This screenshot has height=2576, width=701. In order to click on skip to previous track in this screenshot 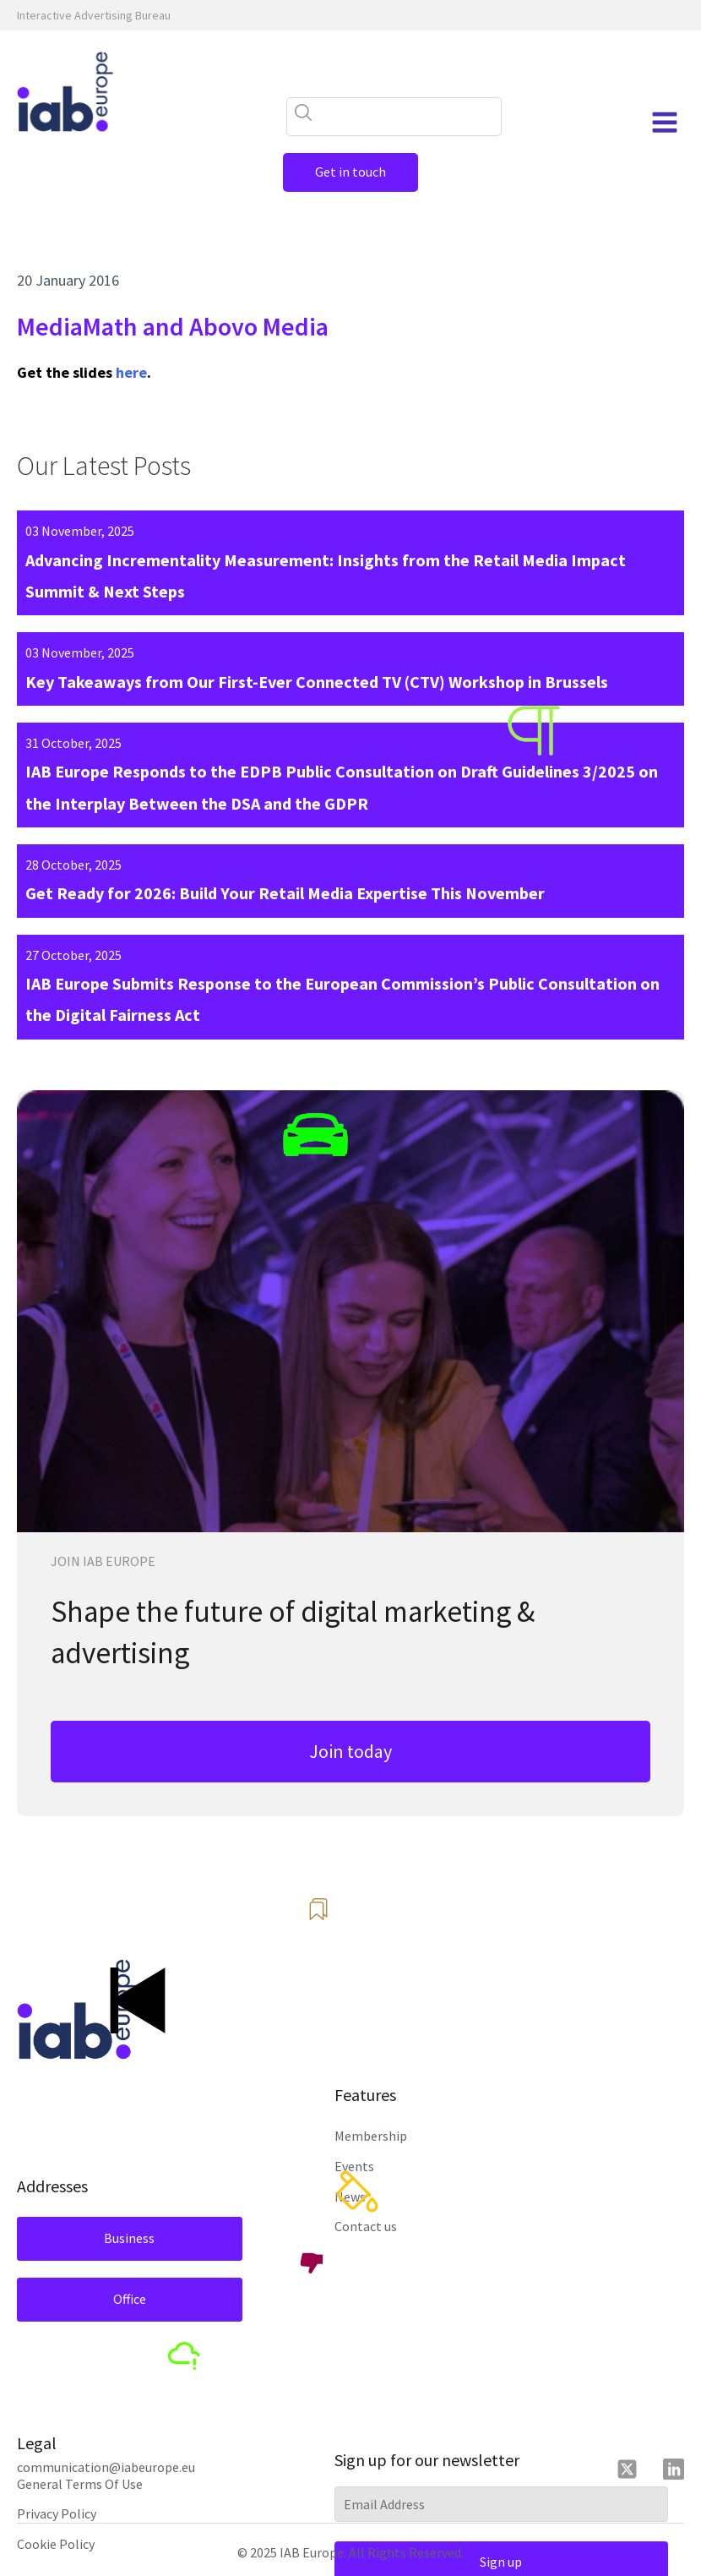, I will do `click(138, 2000)`.